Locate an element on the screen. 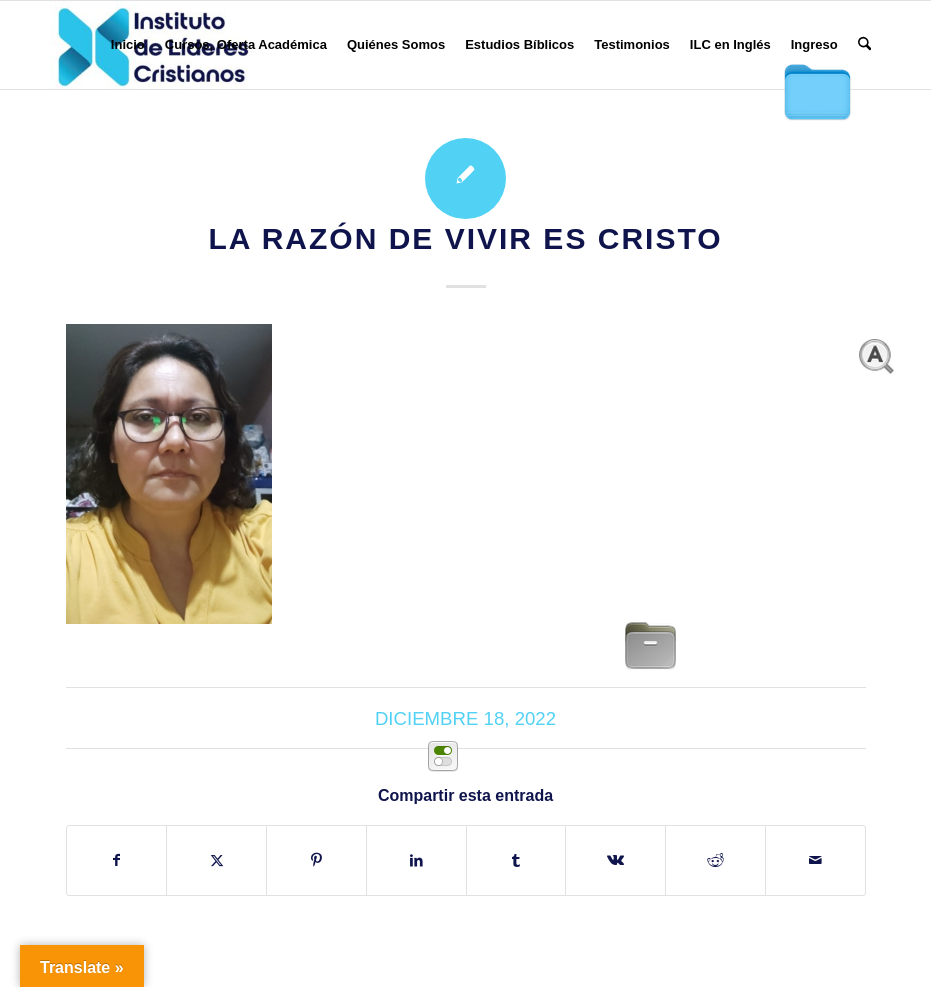  open unity tweak tool settings is located at coordinates (443, 756).